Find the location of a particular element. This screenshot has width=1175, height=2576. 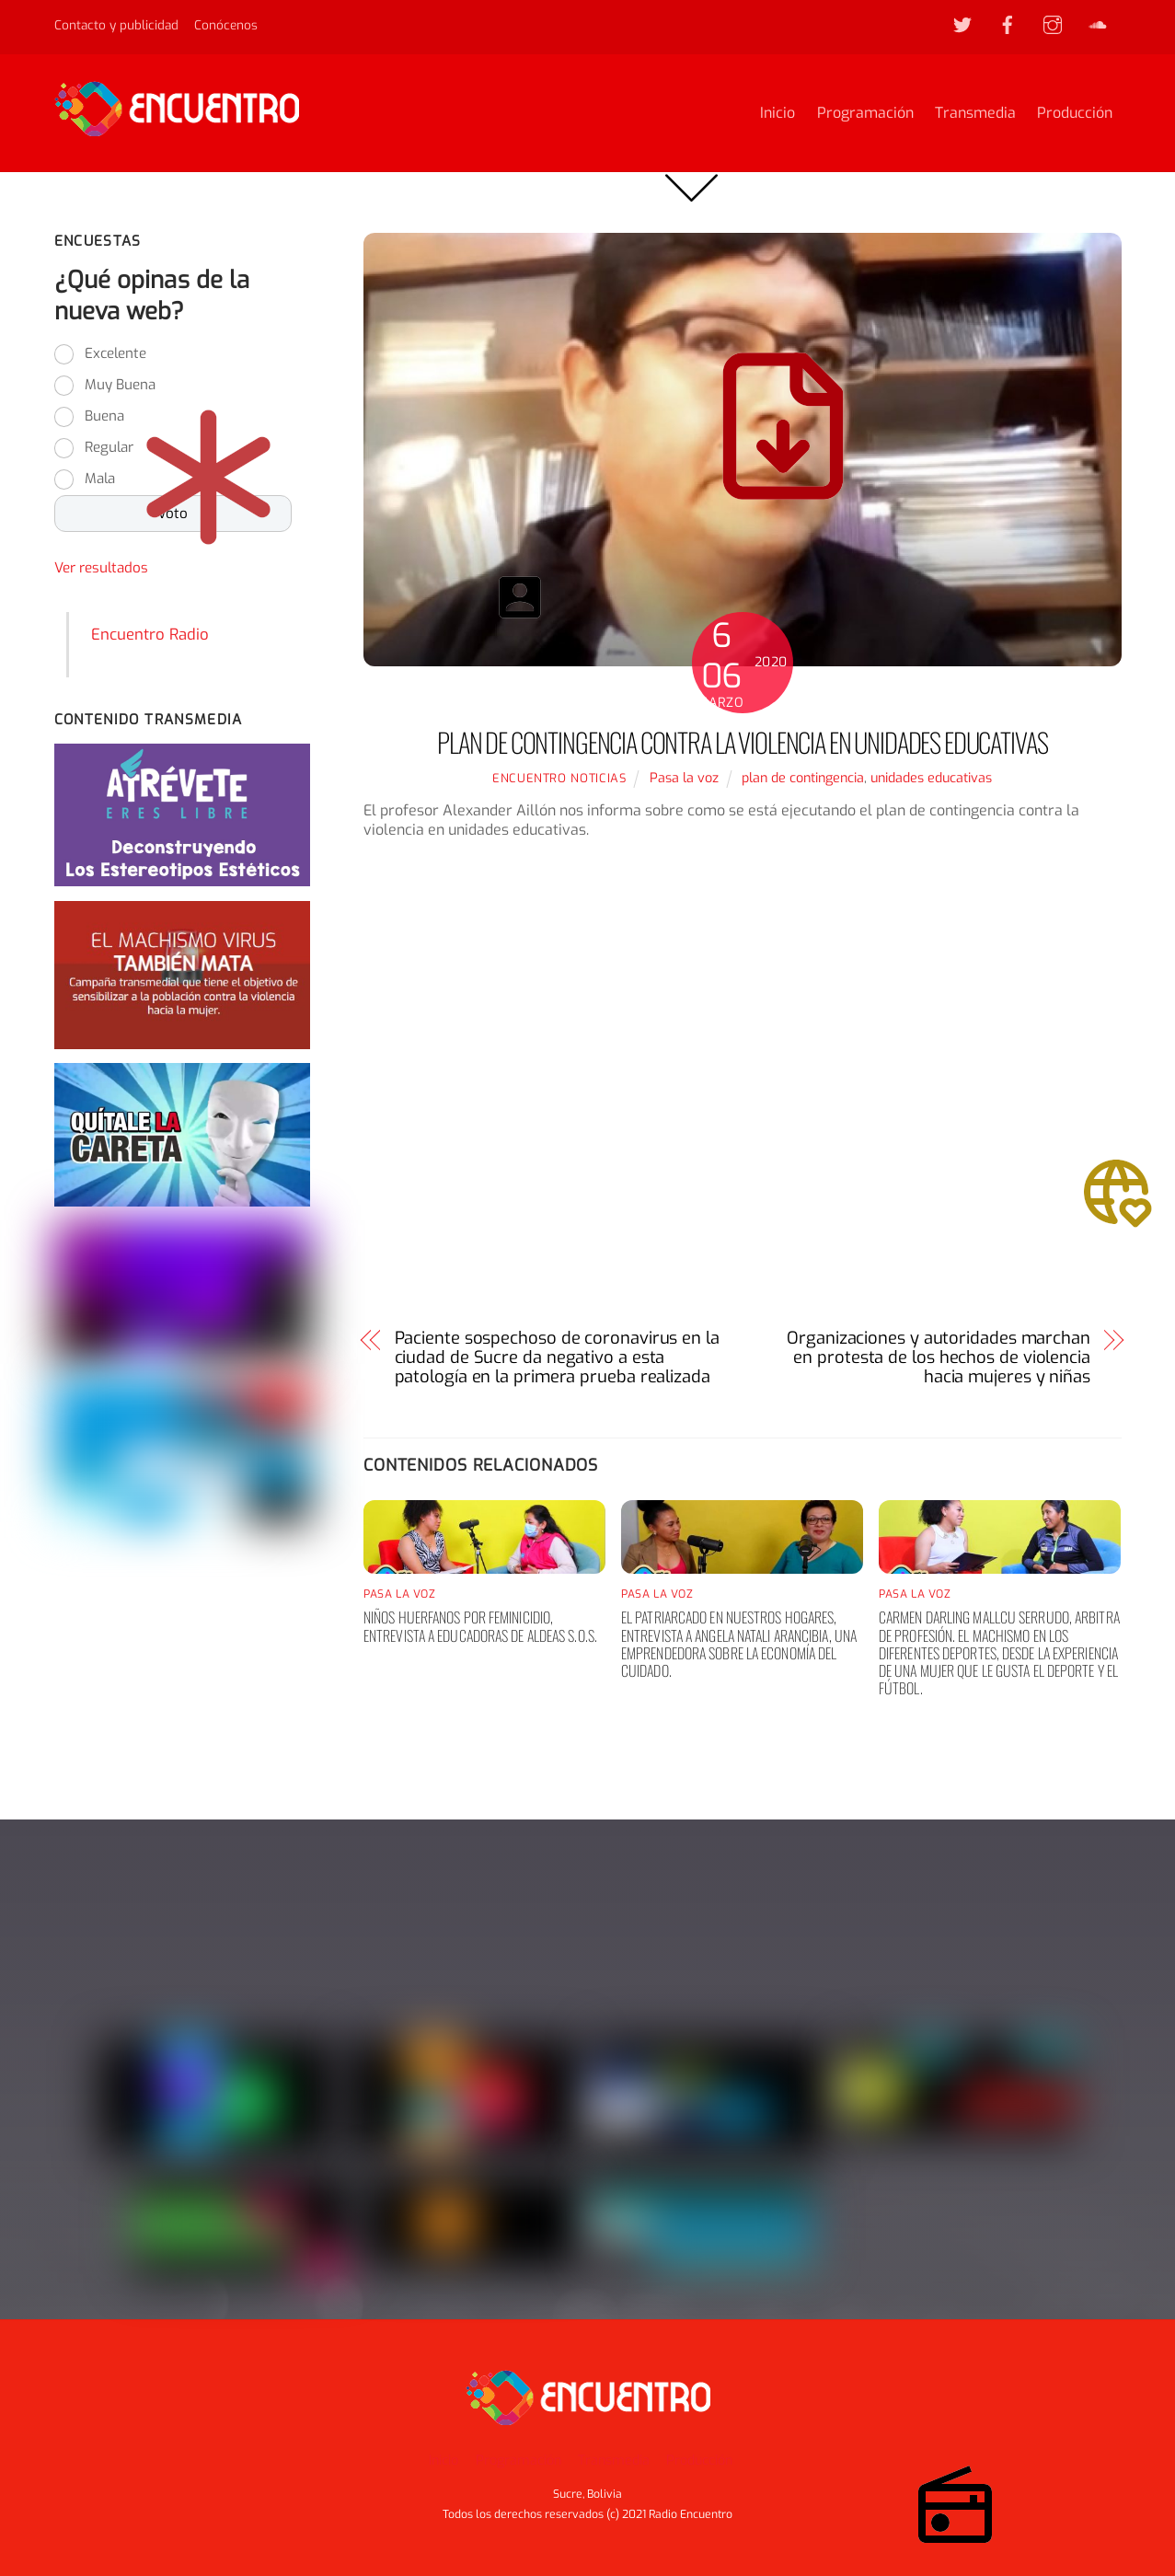

indicates a required field in a form is located at coordinates (208, 477).